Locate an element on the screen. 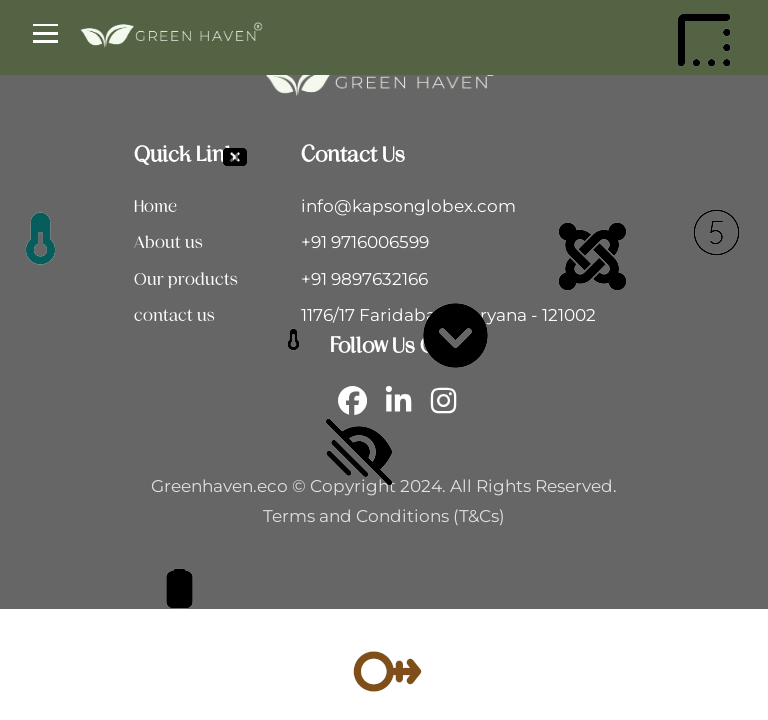 The image size is (768, 720). indicates low vision or visual impairment accessibility mode is located at coordinates (359, 452).